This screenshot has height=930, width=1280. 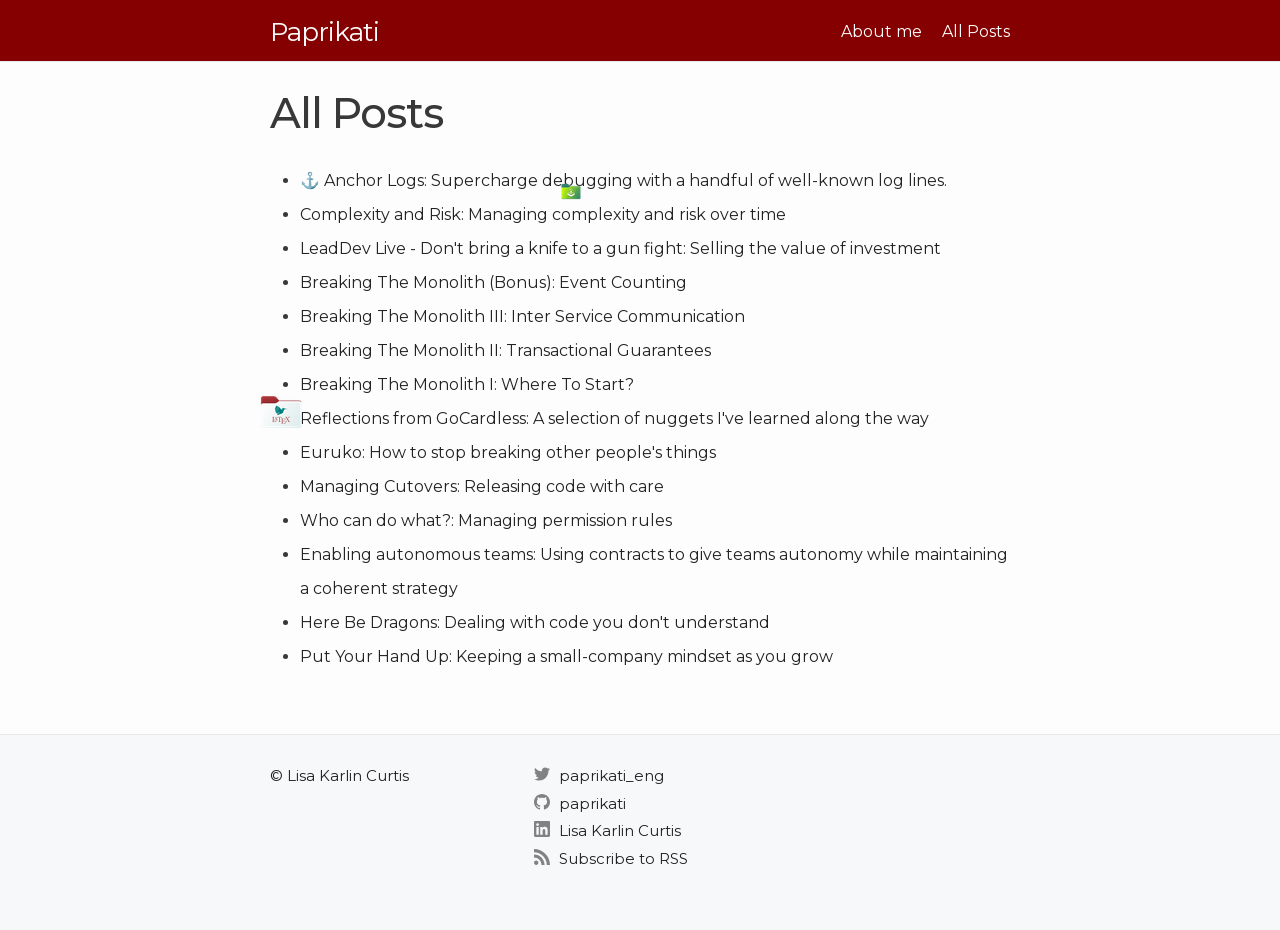 What do you see at coordinates (571, 192) in the screenshot?
I see `open your GameJolt games folder` at bounding box center [571, 192].